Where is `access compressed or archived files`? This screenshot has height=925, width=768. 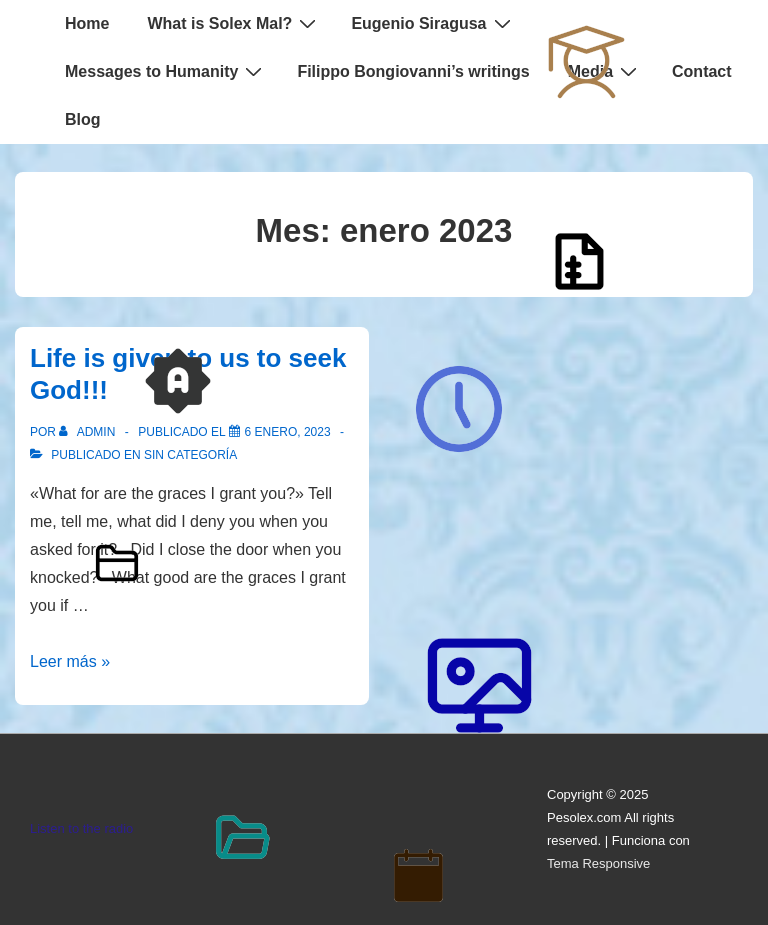
access compressed or archived files is located at coordinates (579, 261).